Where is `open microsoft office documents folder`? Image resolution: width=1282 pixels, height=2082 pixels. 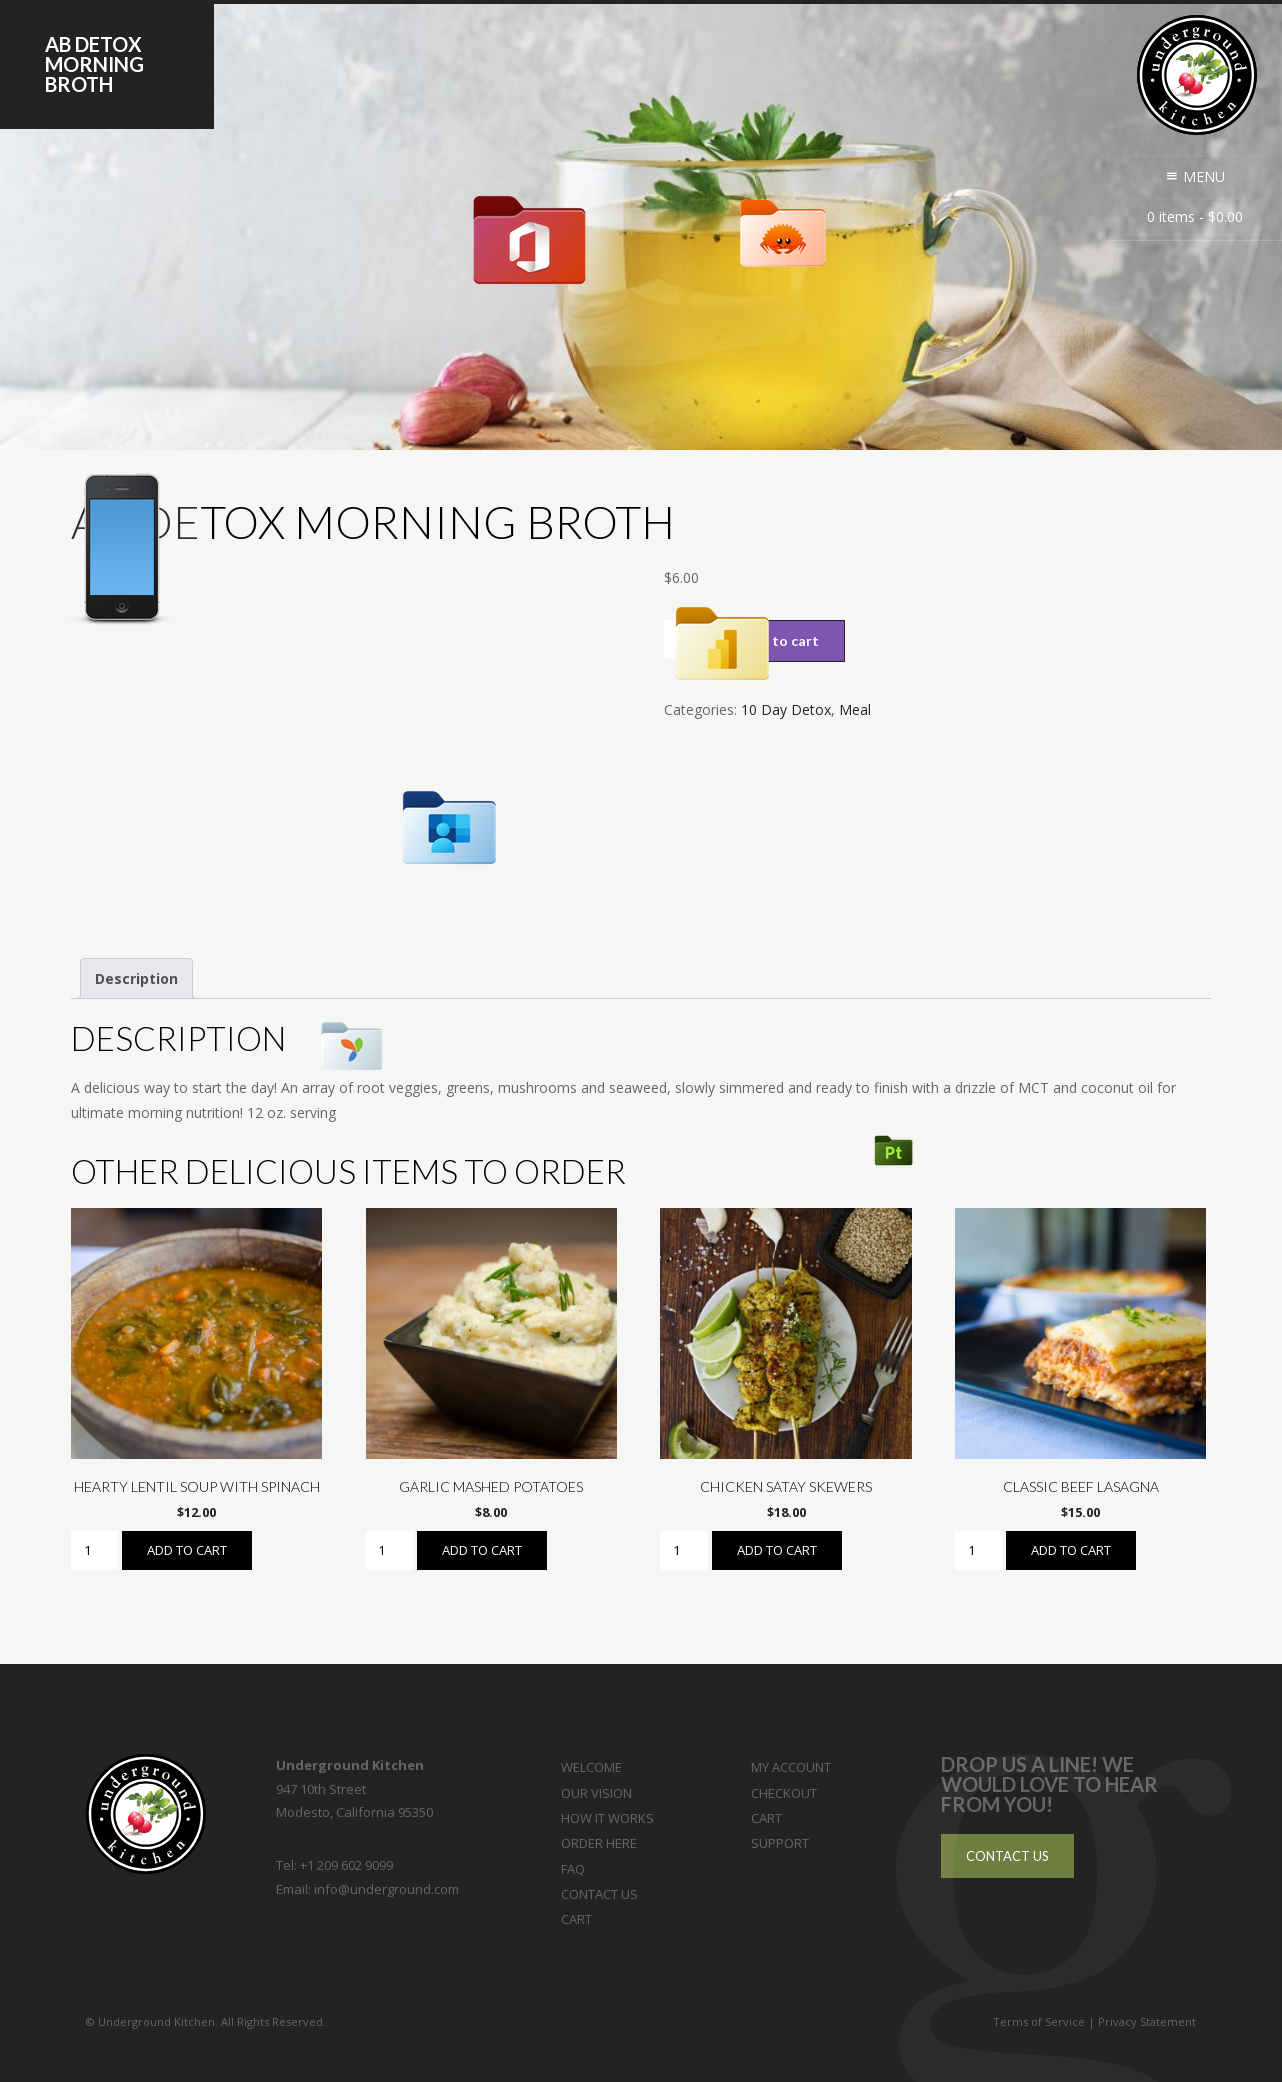 open microsoft office documents folder is located at coordinates (529, 243).